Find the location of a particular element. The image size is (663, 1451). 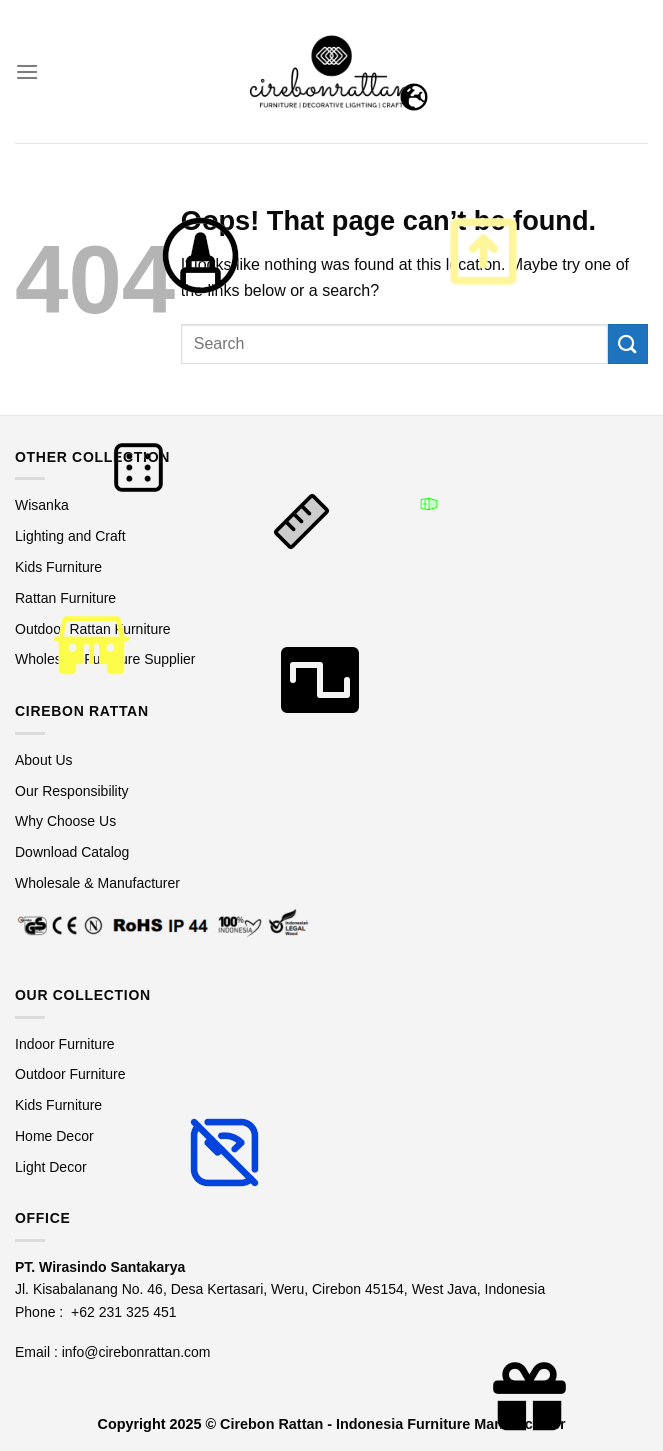

indicates scaling or resizing is disabled is located at coordinates (224, 1152).